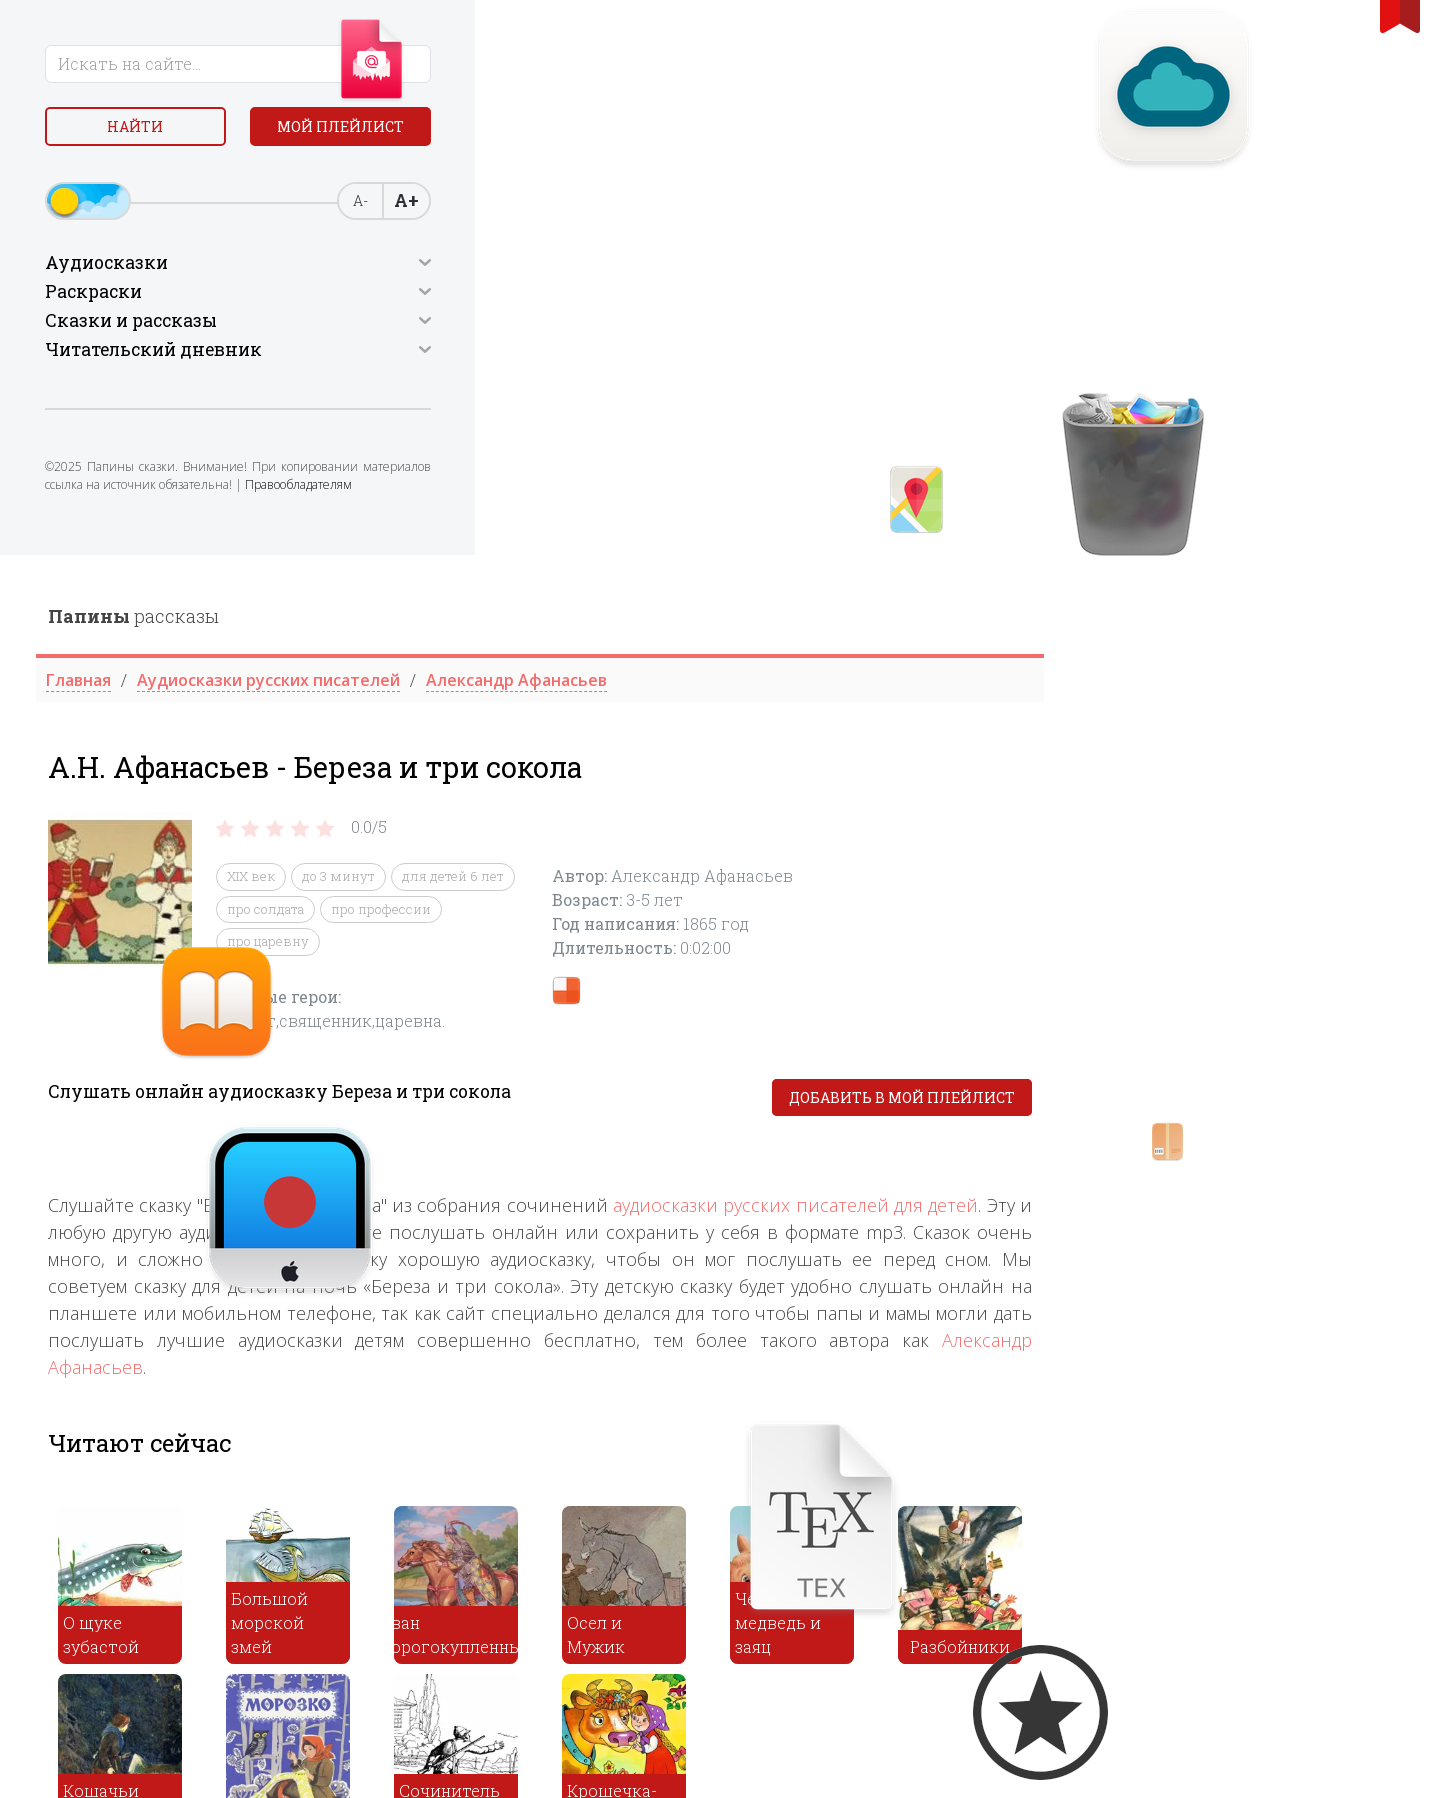  I want to click on open trash to view deleted files, so click(1133, 476).